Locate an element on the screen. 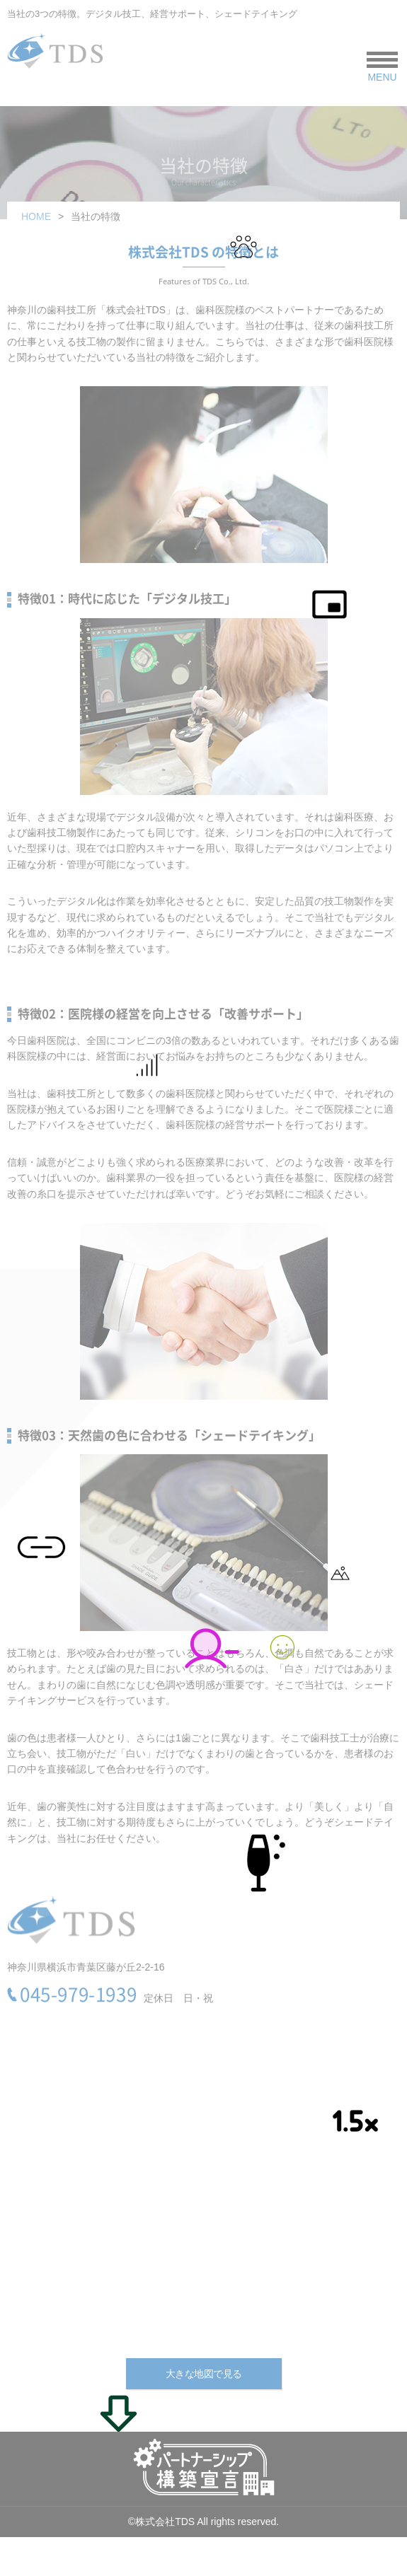 This screenshot has height=2576, width=407. add a sticker to your message is located at coordinates (282, 1647).